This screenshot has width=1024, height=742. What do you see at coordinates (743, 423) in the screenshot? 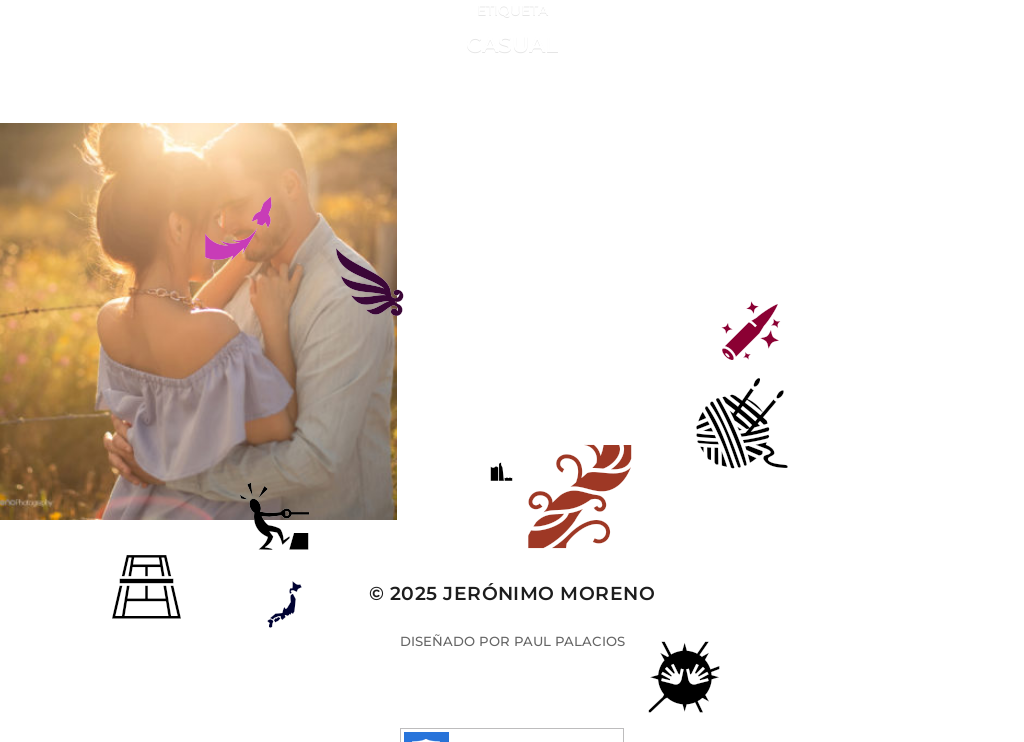
I see `yarn or wool crafting material indicator` at bounding box center [743, 423].